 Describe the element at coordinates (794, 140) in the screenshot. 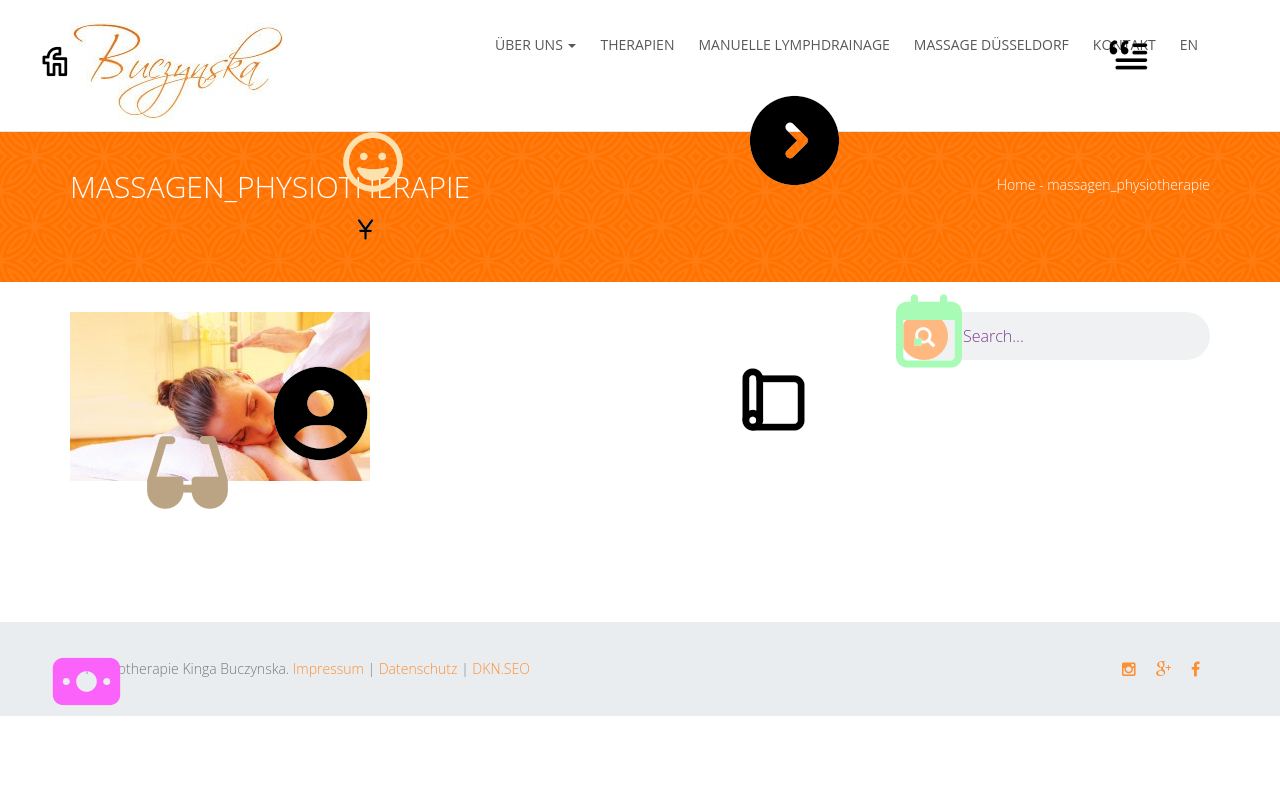

I see `go to next item or page` at that location.